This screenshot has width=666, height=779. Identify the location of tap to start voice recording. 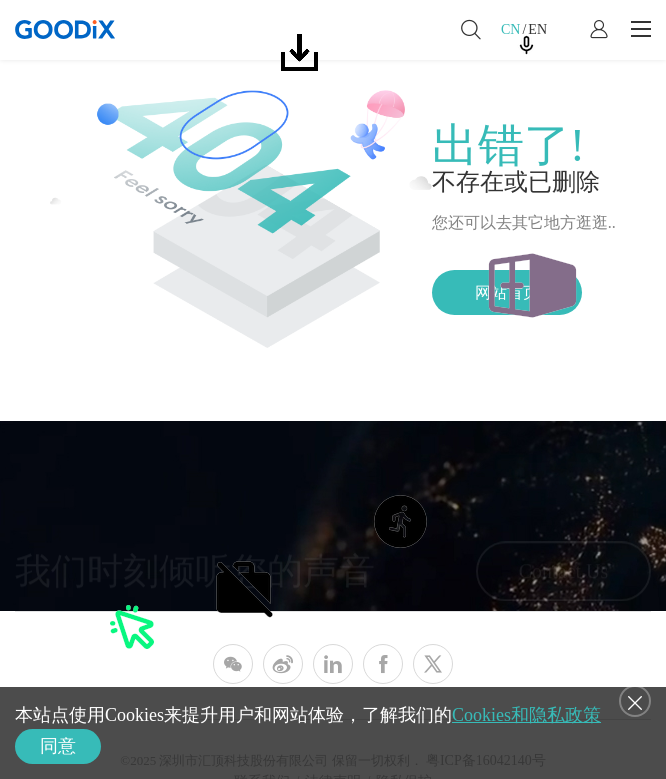
(526, 45).